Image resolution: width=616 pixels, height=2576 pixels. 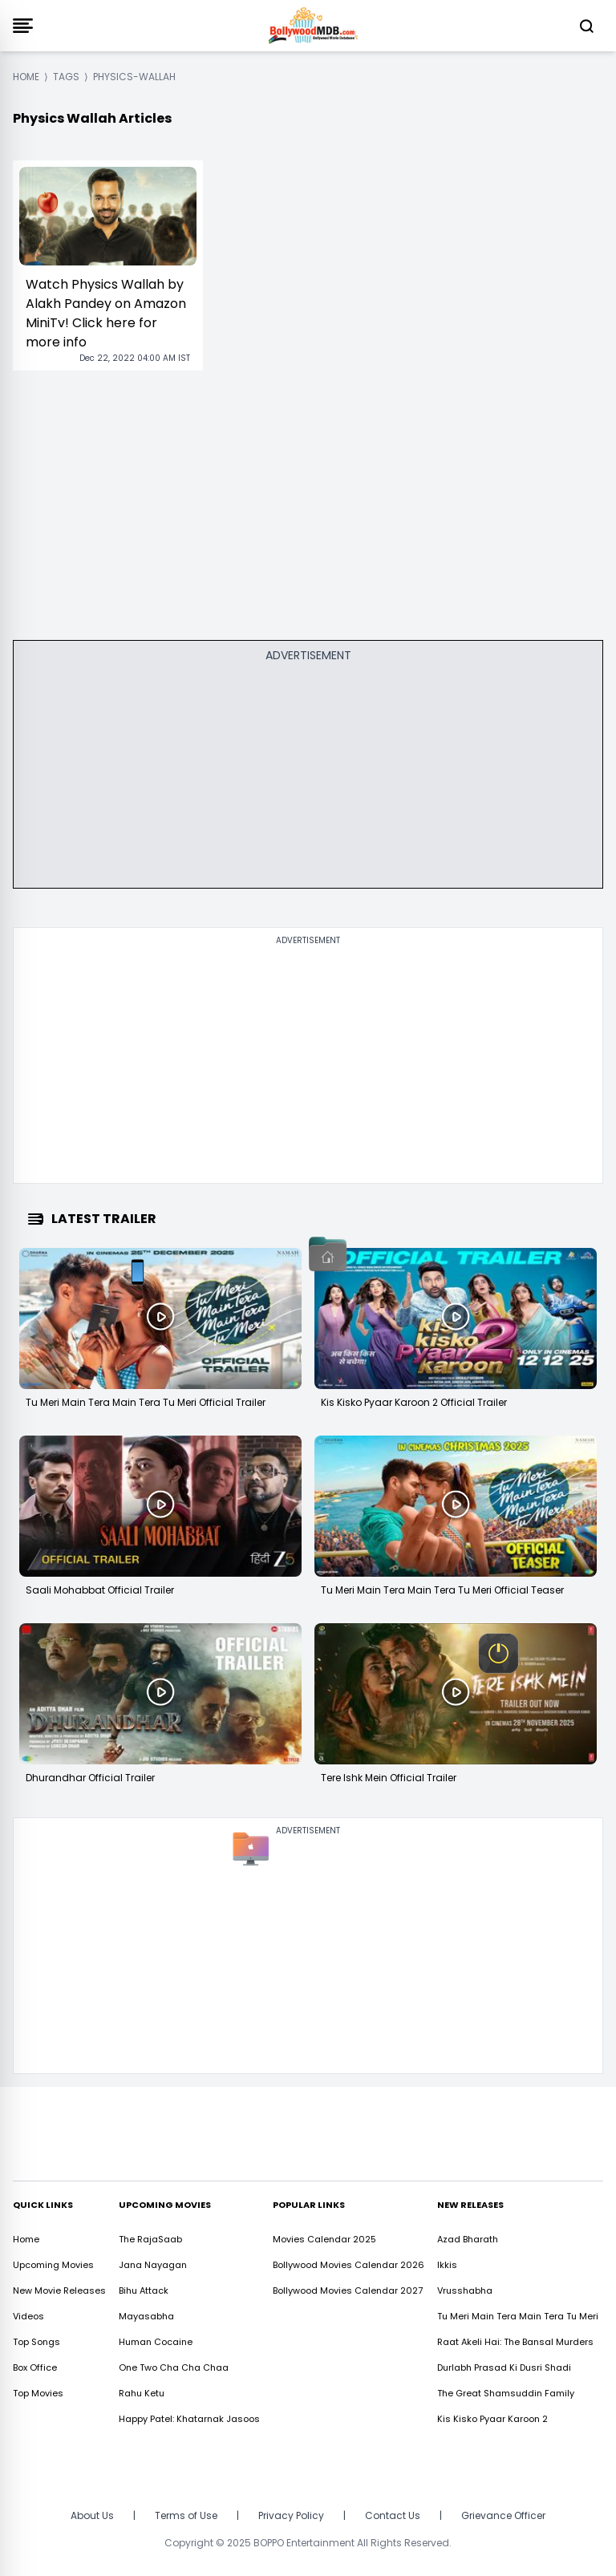 I want to click on configure wake-on-lan network settings, so click(x=498, y=1654).